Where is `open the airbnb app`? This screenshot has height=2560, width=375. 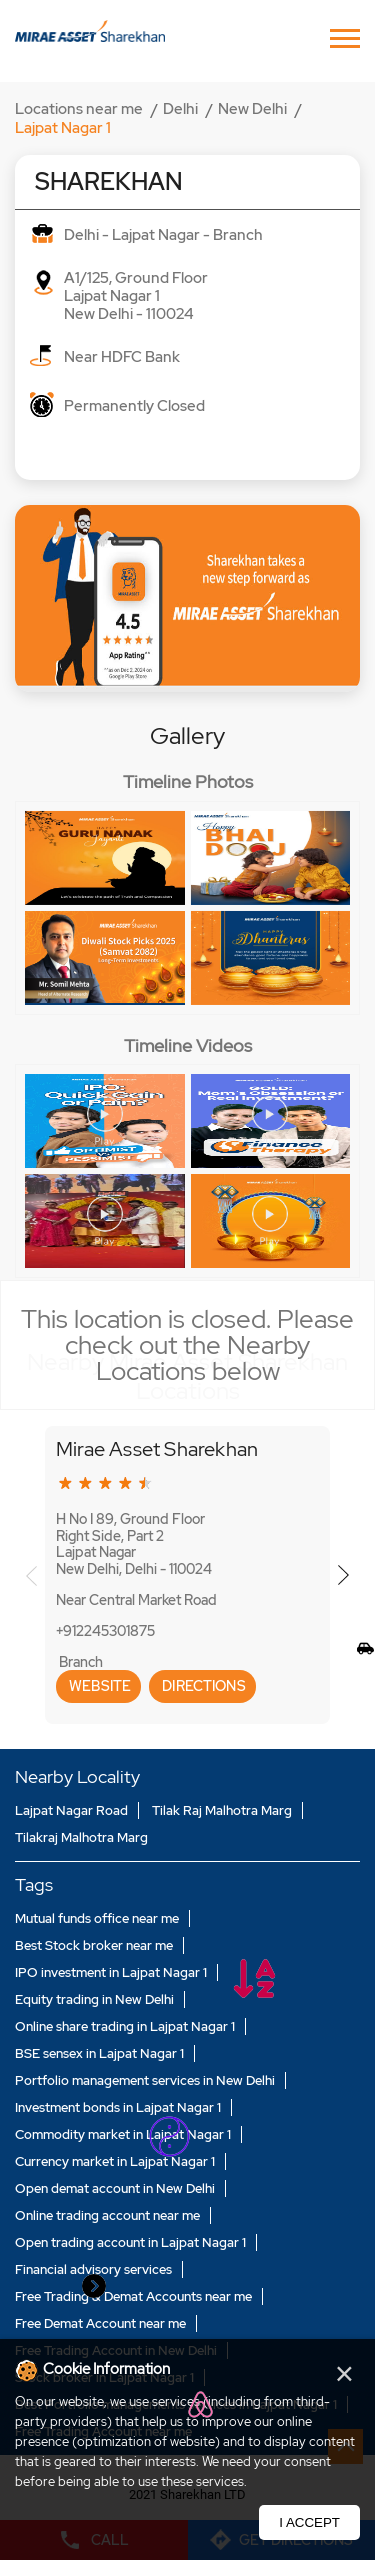 open the airbnb app is located at coordinates (200, 2404).